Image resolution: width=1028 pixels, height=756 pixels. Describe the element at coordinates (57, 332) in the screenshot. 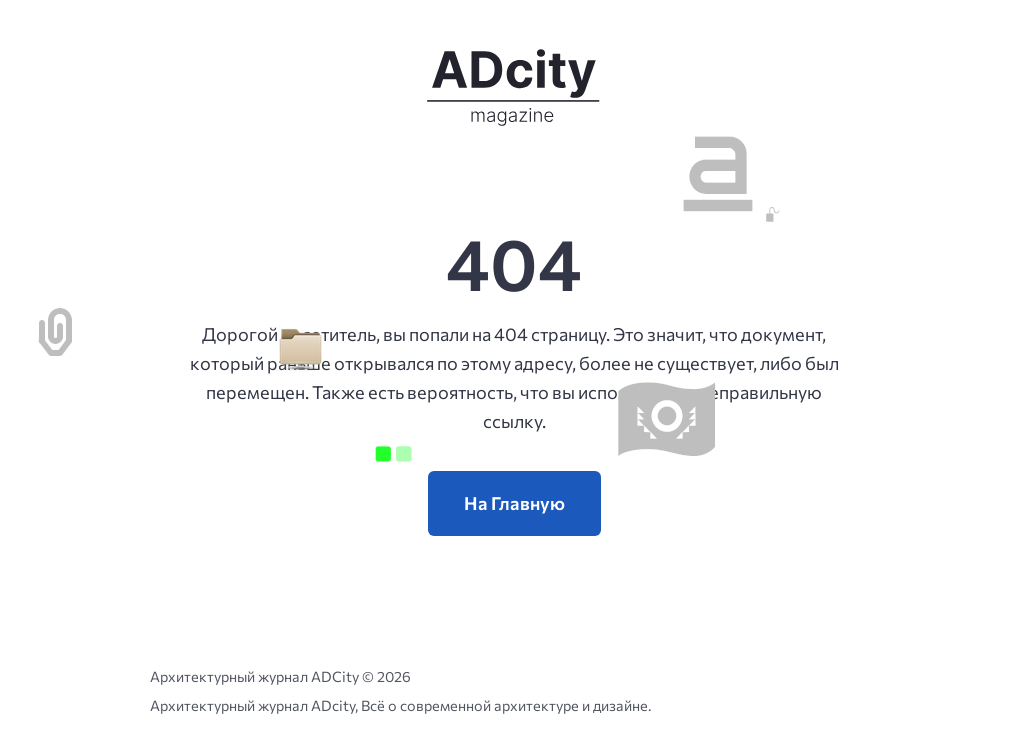

I see `indicates email has an attachment` at that location.